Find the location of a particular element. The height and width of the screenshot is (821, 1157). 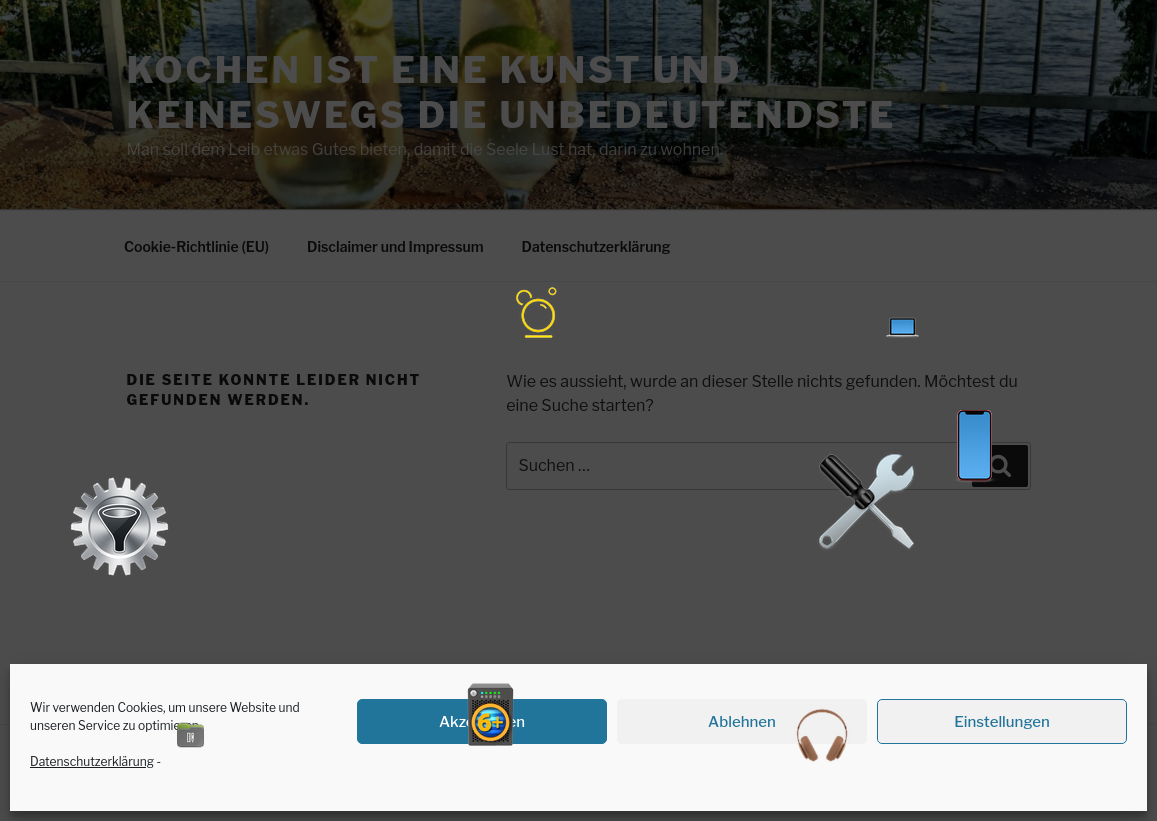

open templates folder is located at coordinates (190, 734).